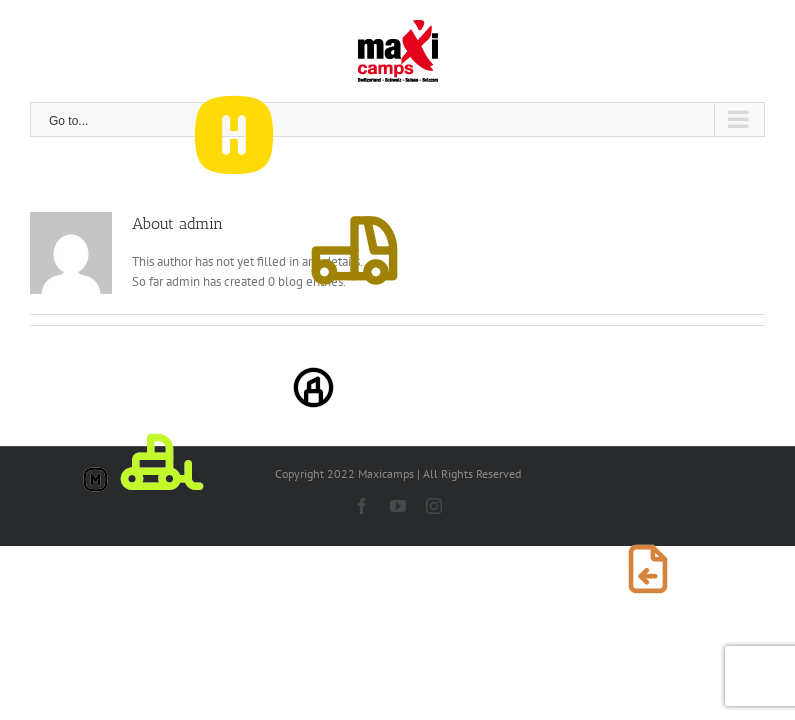 This screenshot has height=720, width=795. What do you see at coordinates (95, 479) in the screenshot?
I see `access metro or subway transit options` at bounding box center [95, 479].